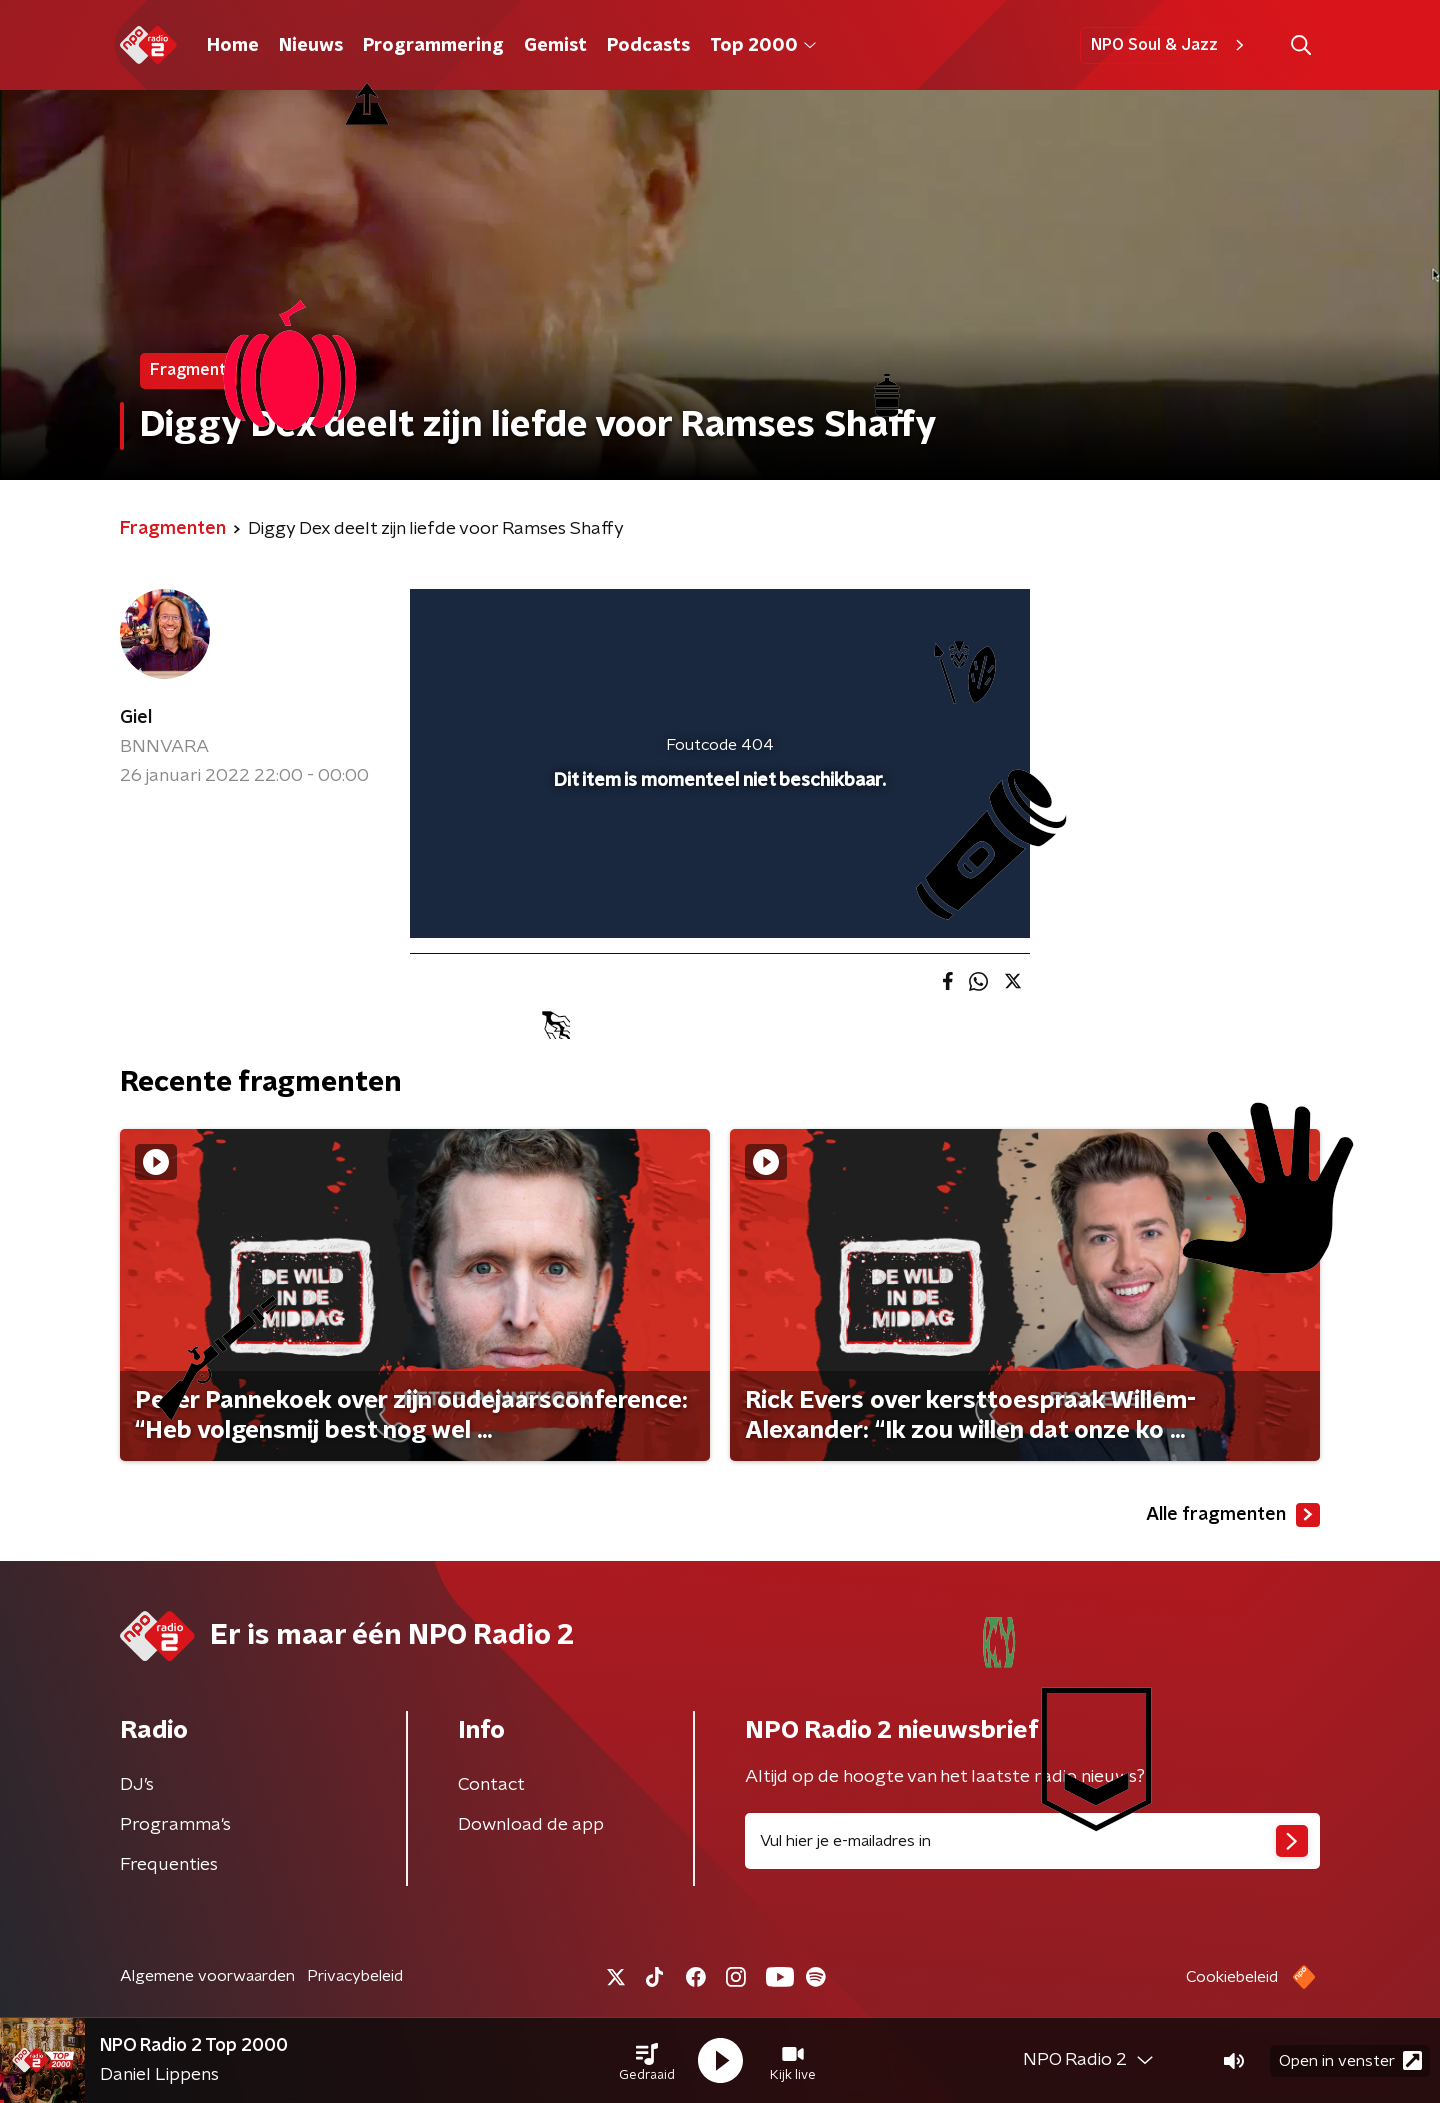 This screenshot has height=2103, width=1440. I want to click on tap to interact or grab an object, so click(1268, 1188).